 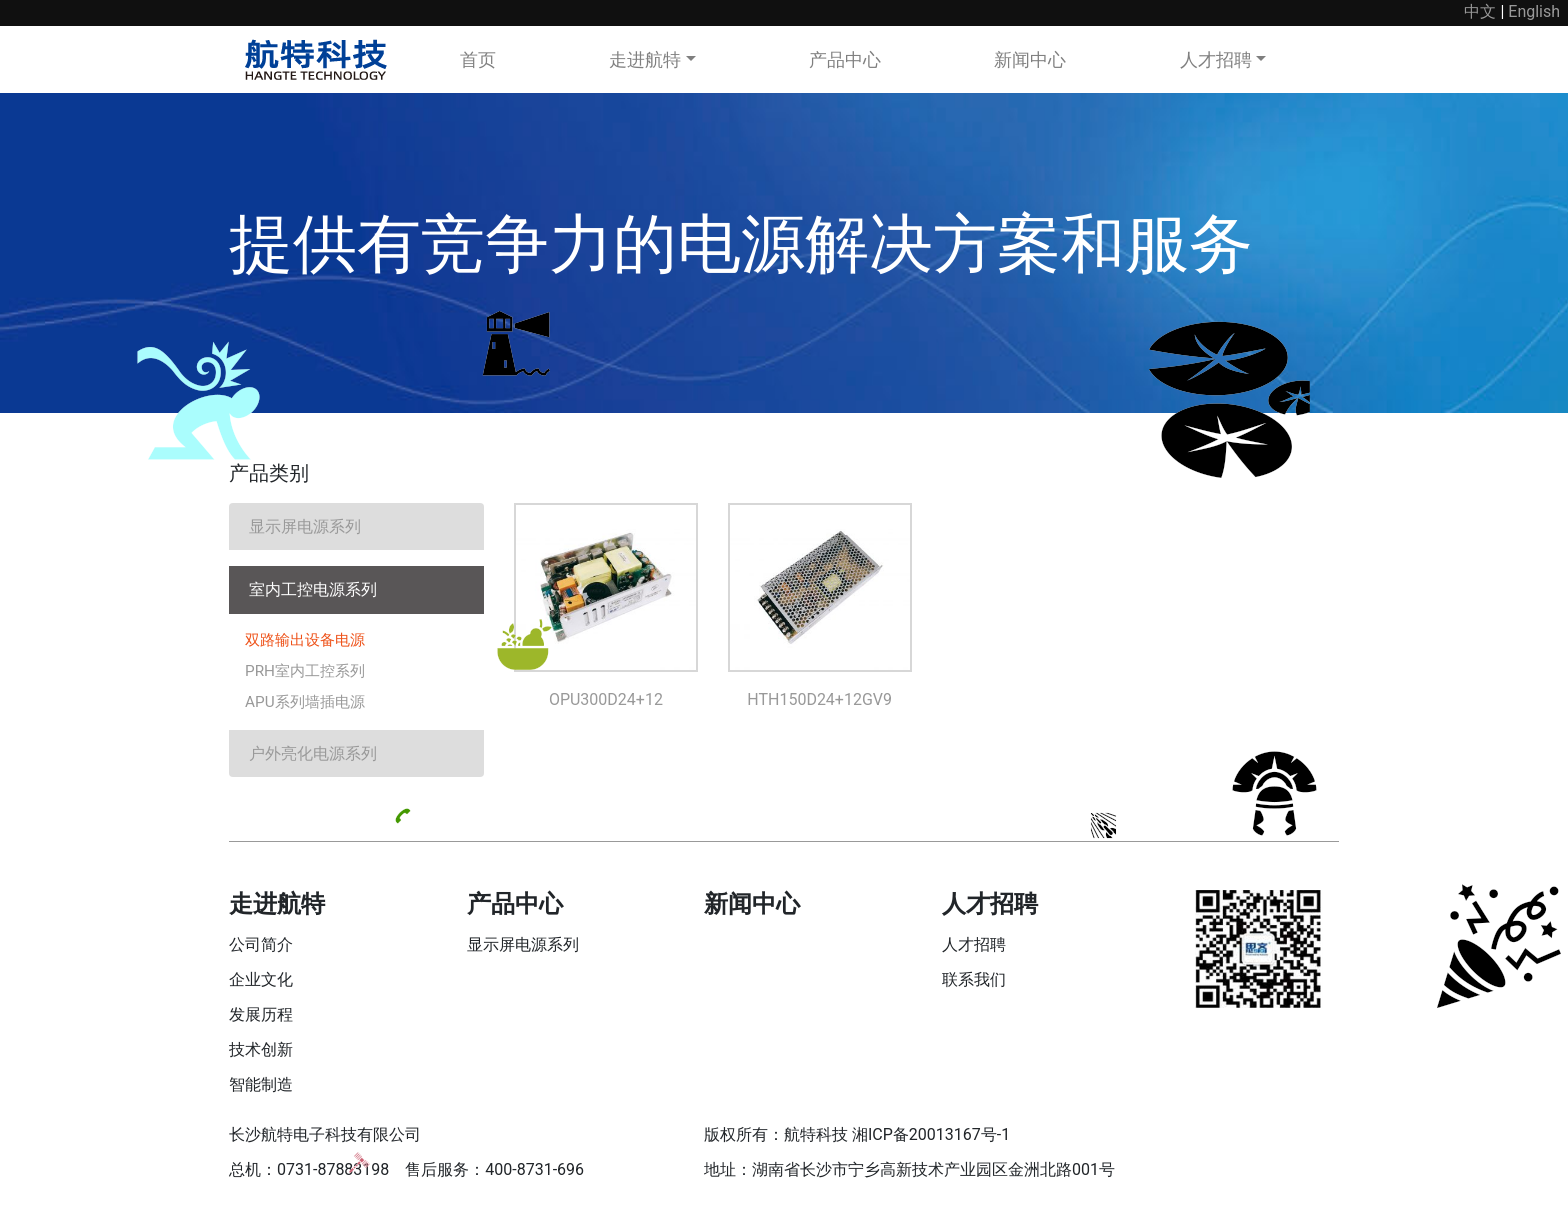 What do you see at coordinates (198, 398) in the screenshot?
I see `indicates slavery or oppression theme in historical game content` at bounding box center [198, 398].